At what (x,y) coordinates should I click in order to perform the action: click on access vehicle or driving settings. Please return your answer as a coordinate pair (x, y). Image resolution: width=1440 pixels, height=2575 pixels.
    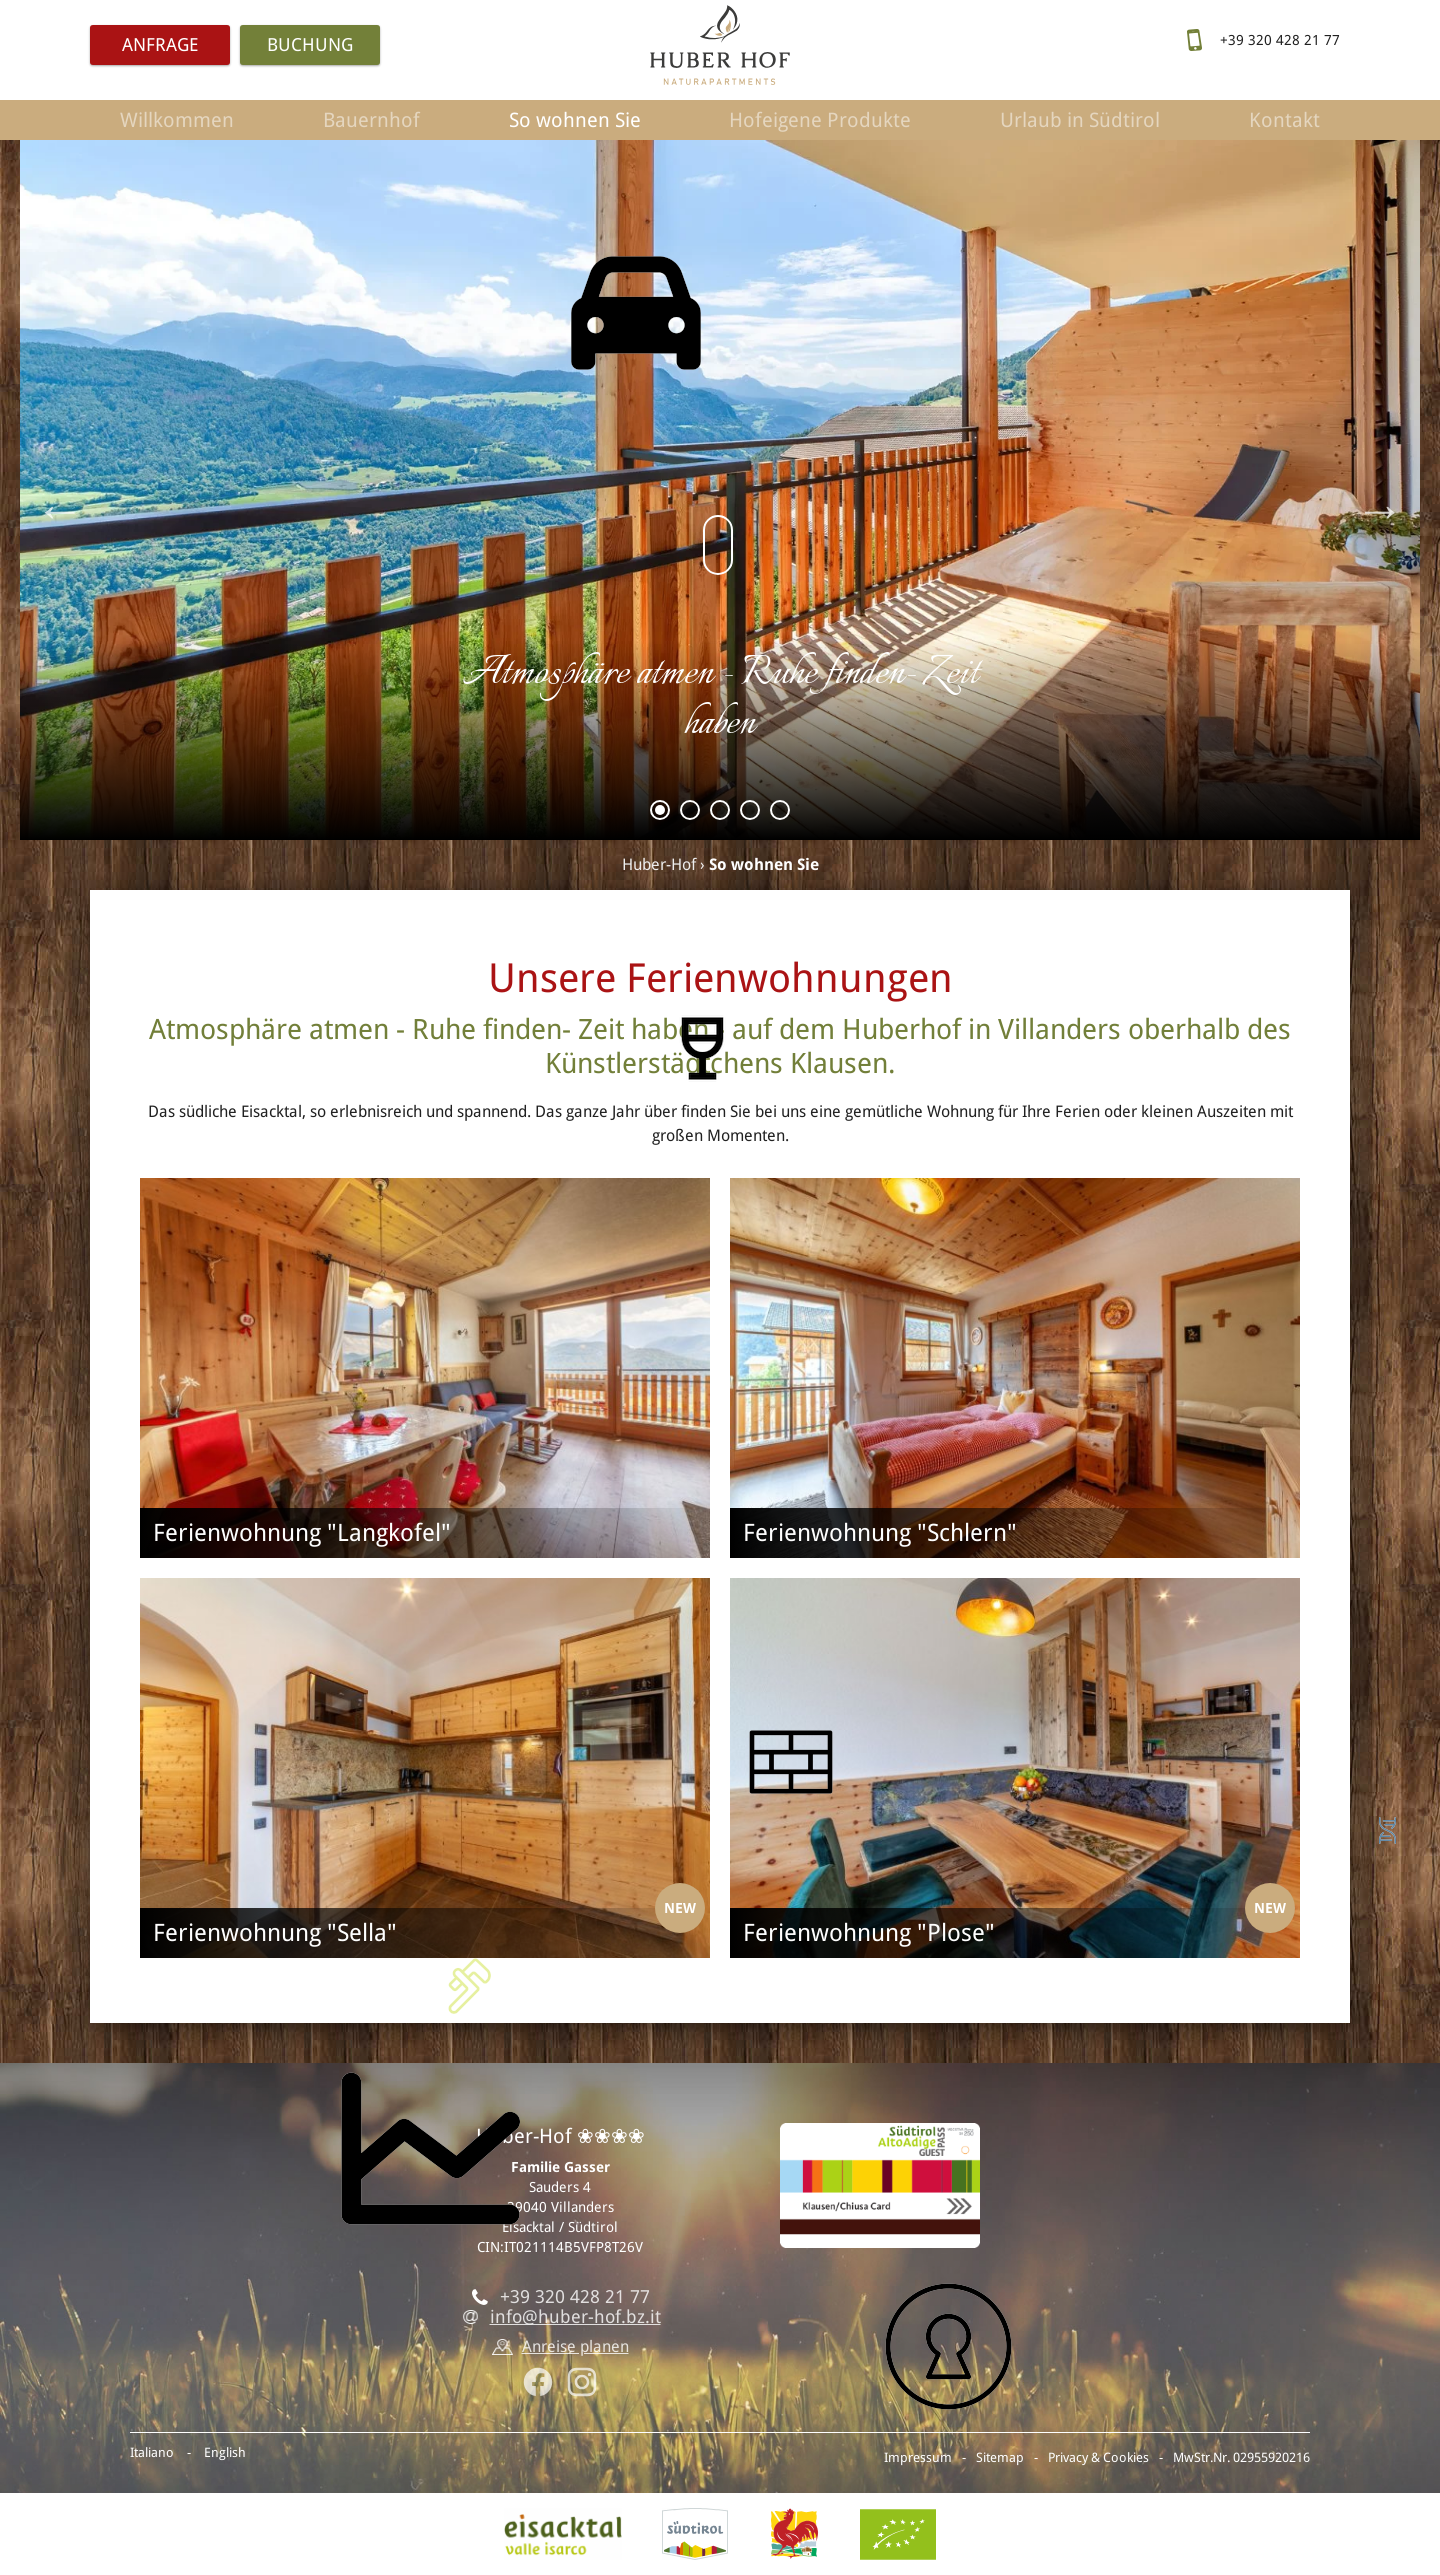
    Looking at the image, I should click on (636, 313).